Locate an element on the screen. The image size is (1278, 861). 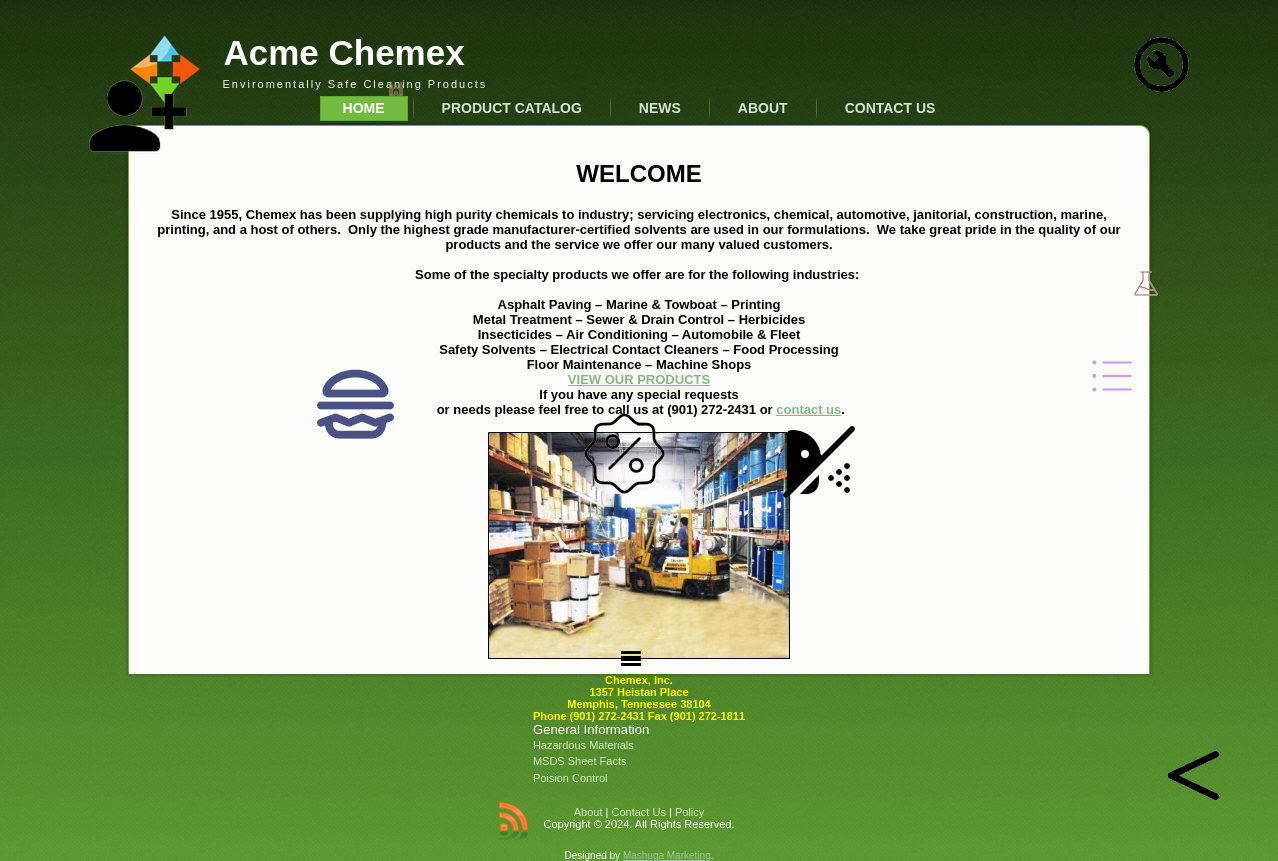
find nearby synagogues is located at coordinates (396, 89).